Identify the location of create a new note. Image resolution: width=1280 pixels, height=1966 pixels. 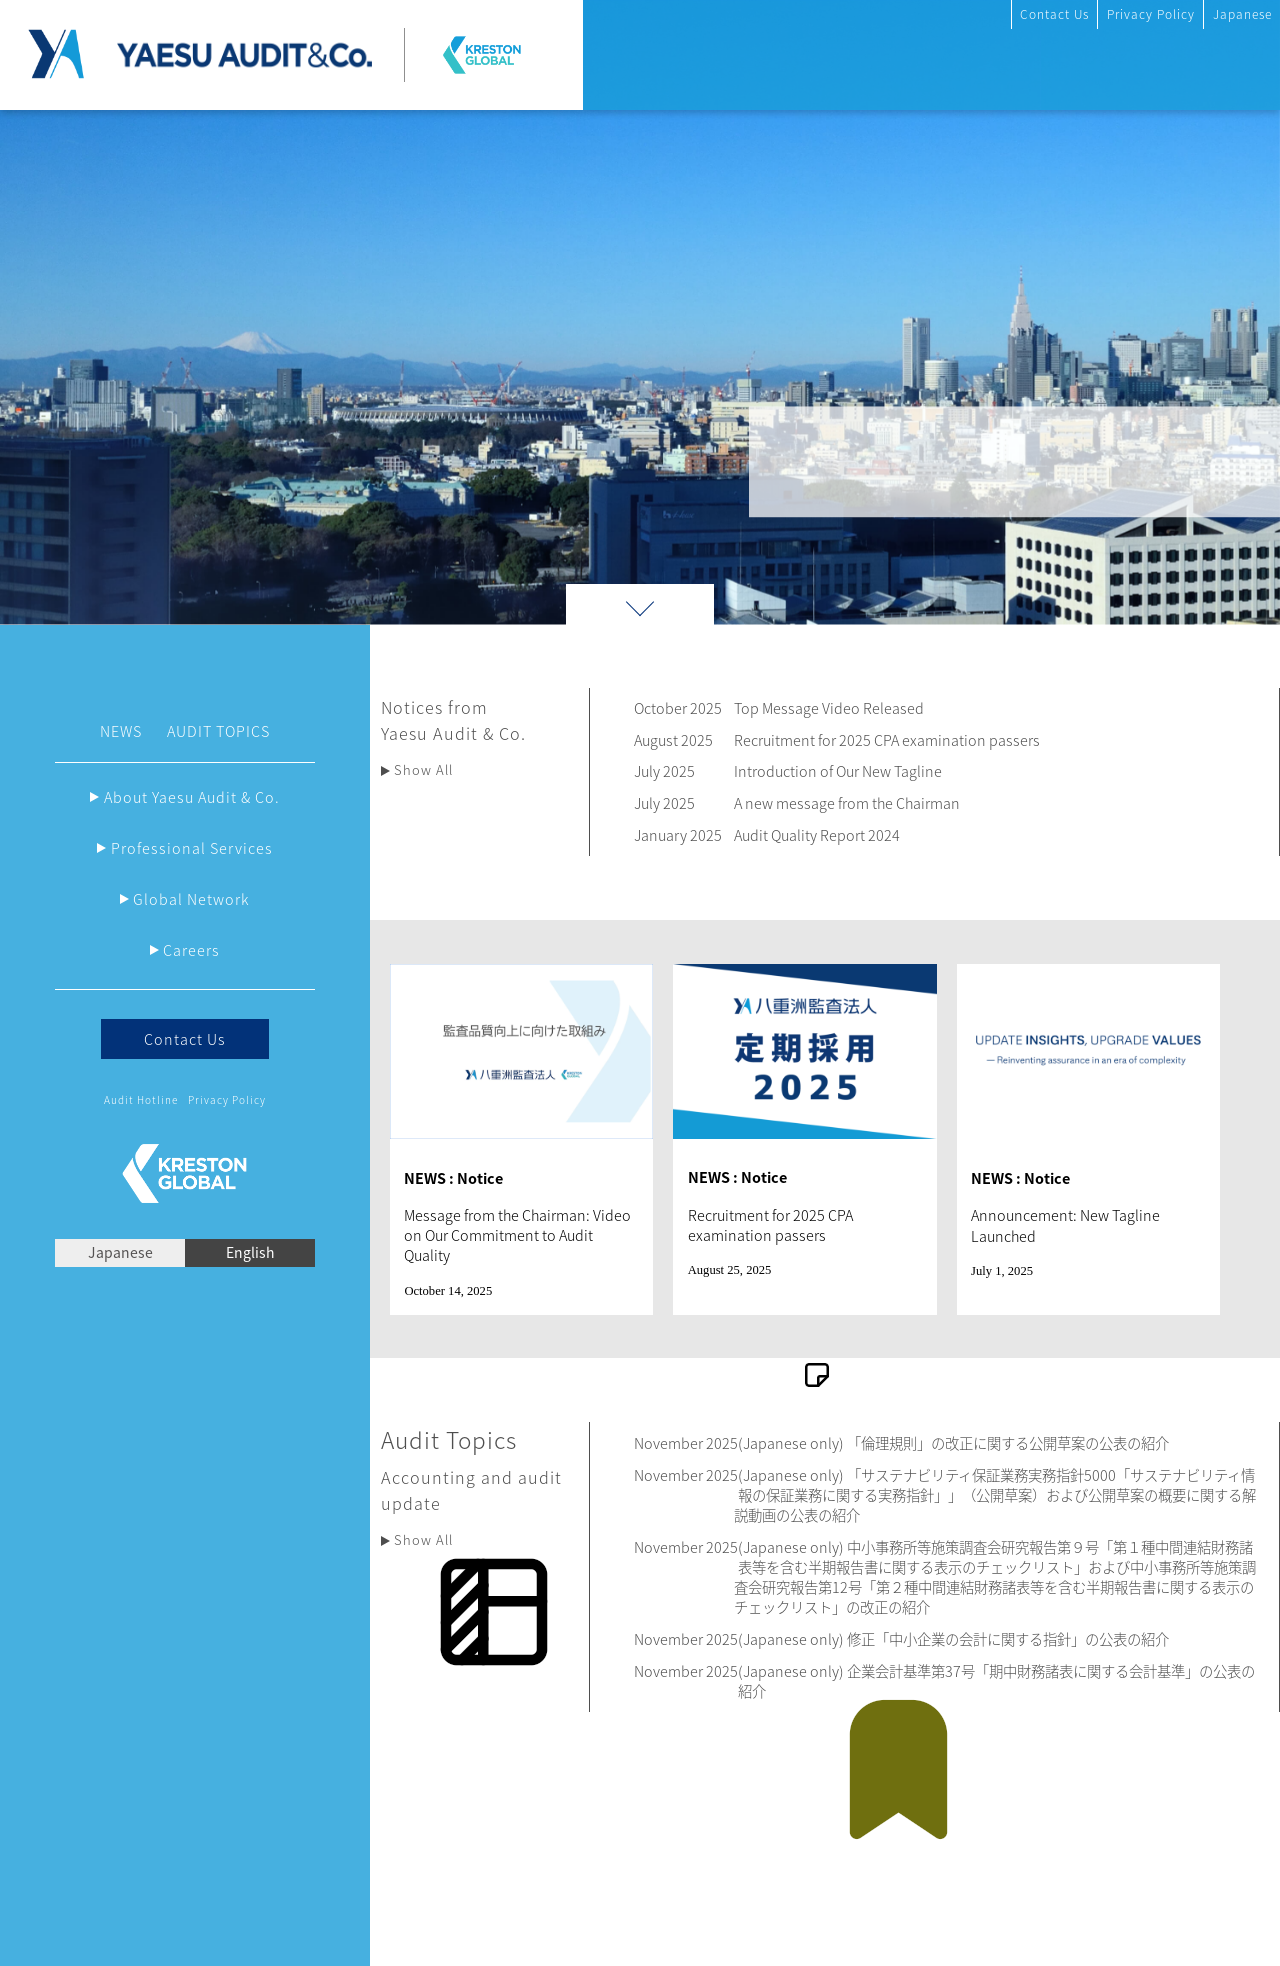
(817, 1375).